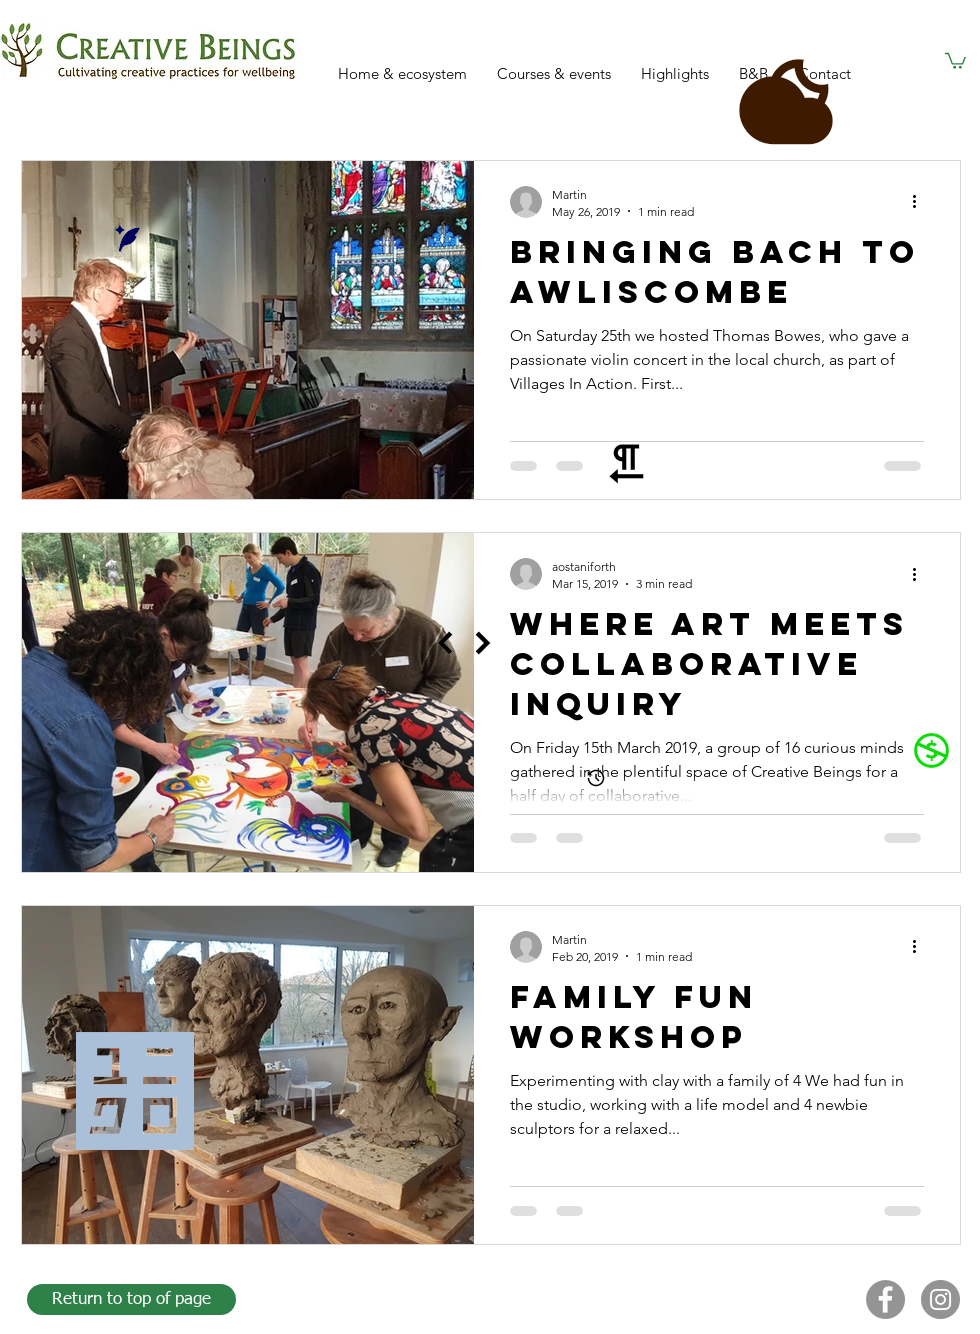 The image size is (980, 1334). What do you see at coordinates (628, 463) in the screenshot?
I see `switch text direction to right-to-left` at bounding box center [628, 463].